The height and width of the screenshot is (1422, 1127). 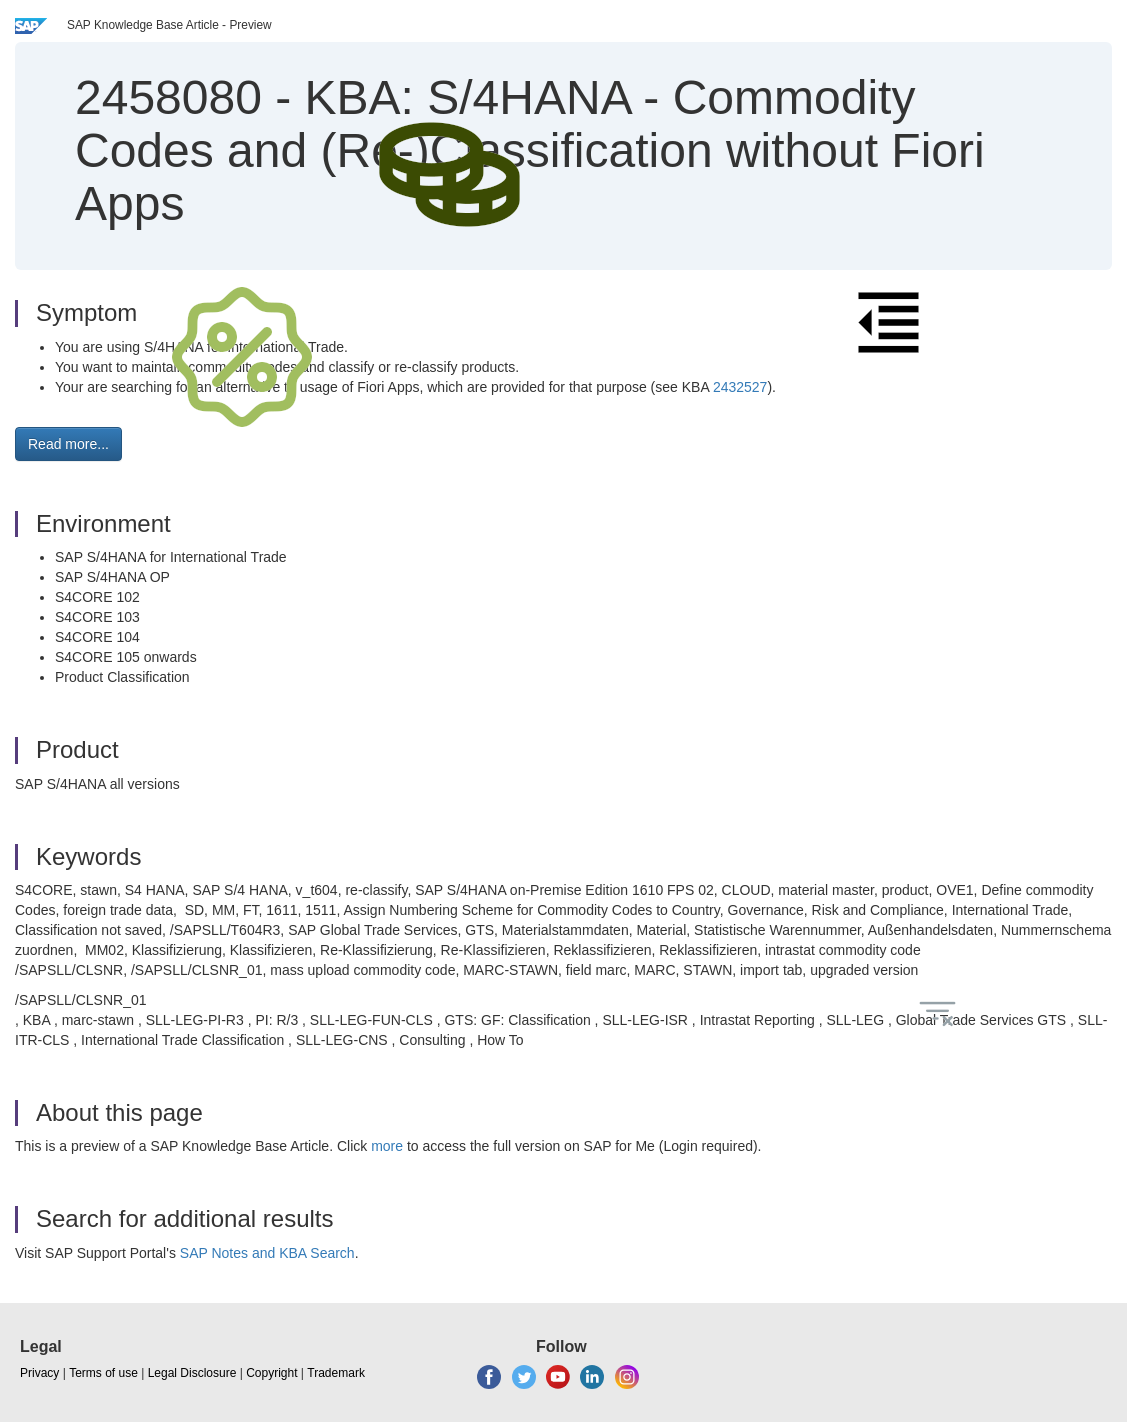 What do you see at coordinates (888, 322) in the screenshot?
I see `decrease text indentation` at bounding box center [888, 322].